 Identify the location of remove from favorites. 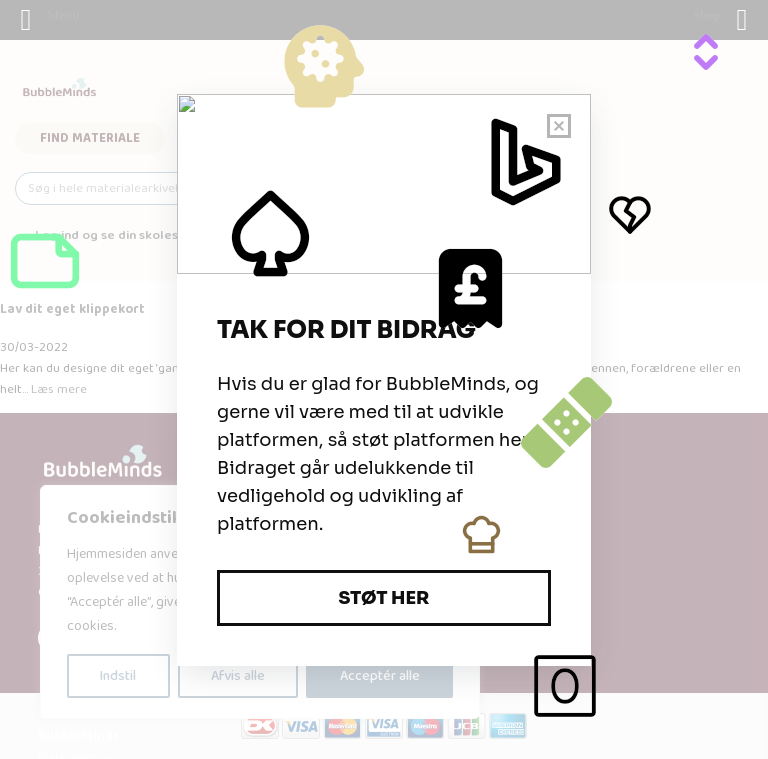
(630, 215).